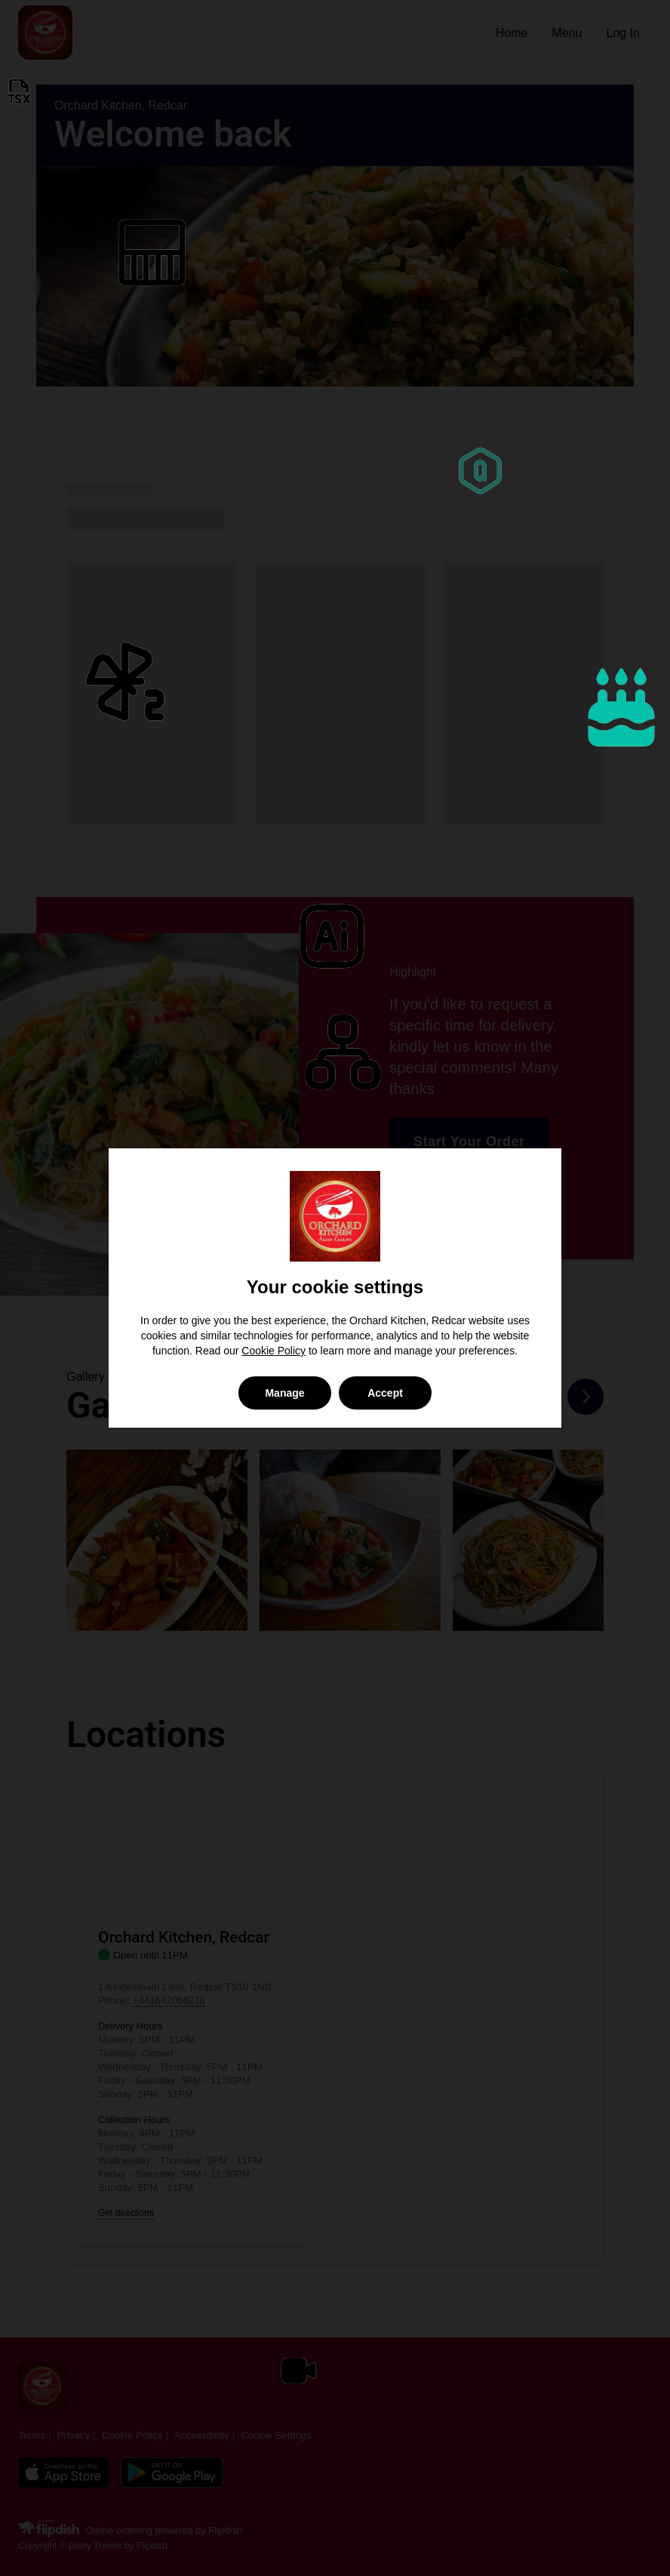 The width and height of the screenshot is (670, 2576). What do you see at coordinates (343, 1052) in the screenshot?
I see `view site structure or hierarchy` at bounding box center [343, 1052].